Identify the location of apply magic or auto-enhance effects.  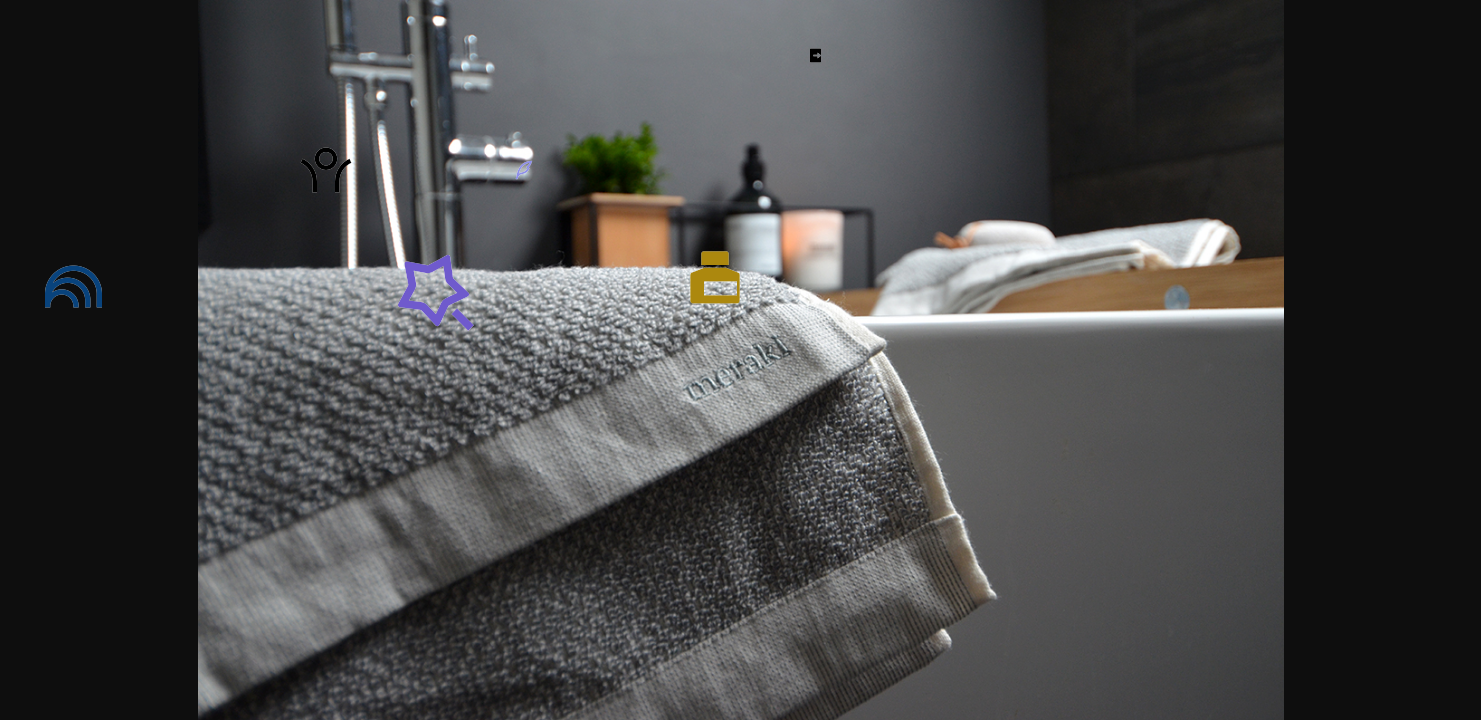
(435, 292).